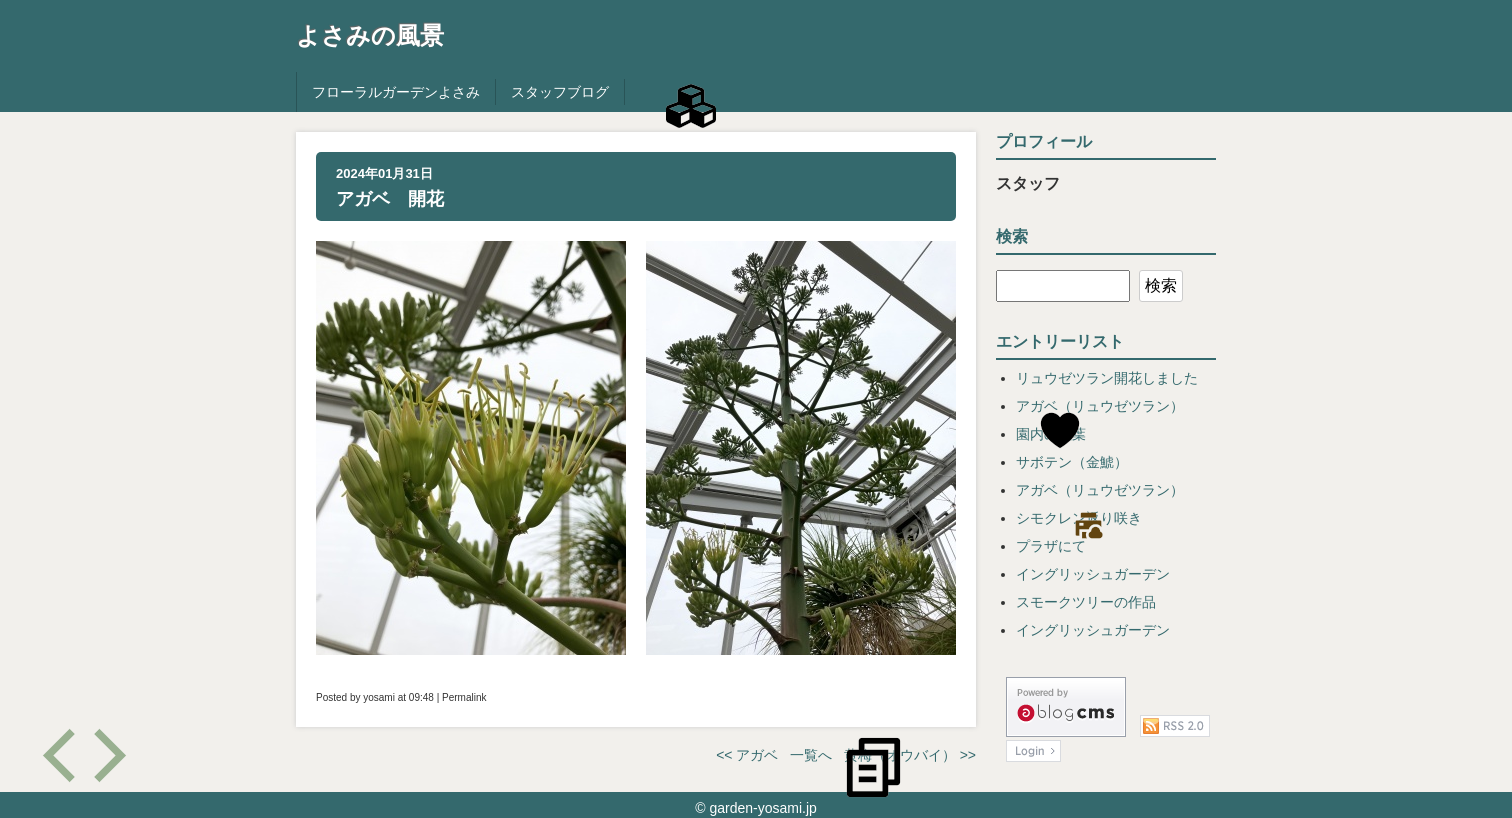 This screenshot has height=818, width=1512. Describe the element at coordinates (84, 755) in the screenshot. I see `view or edit source code` at that location.